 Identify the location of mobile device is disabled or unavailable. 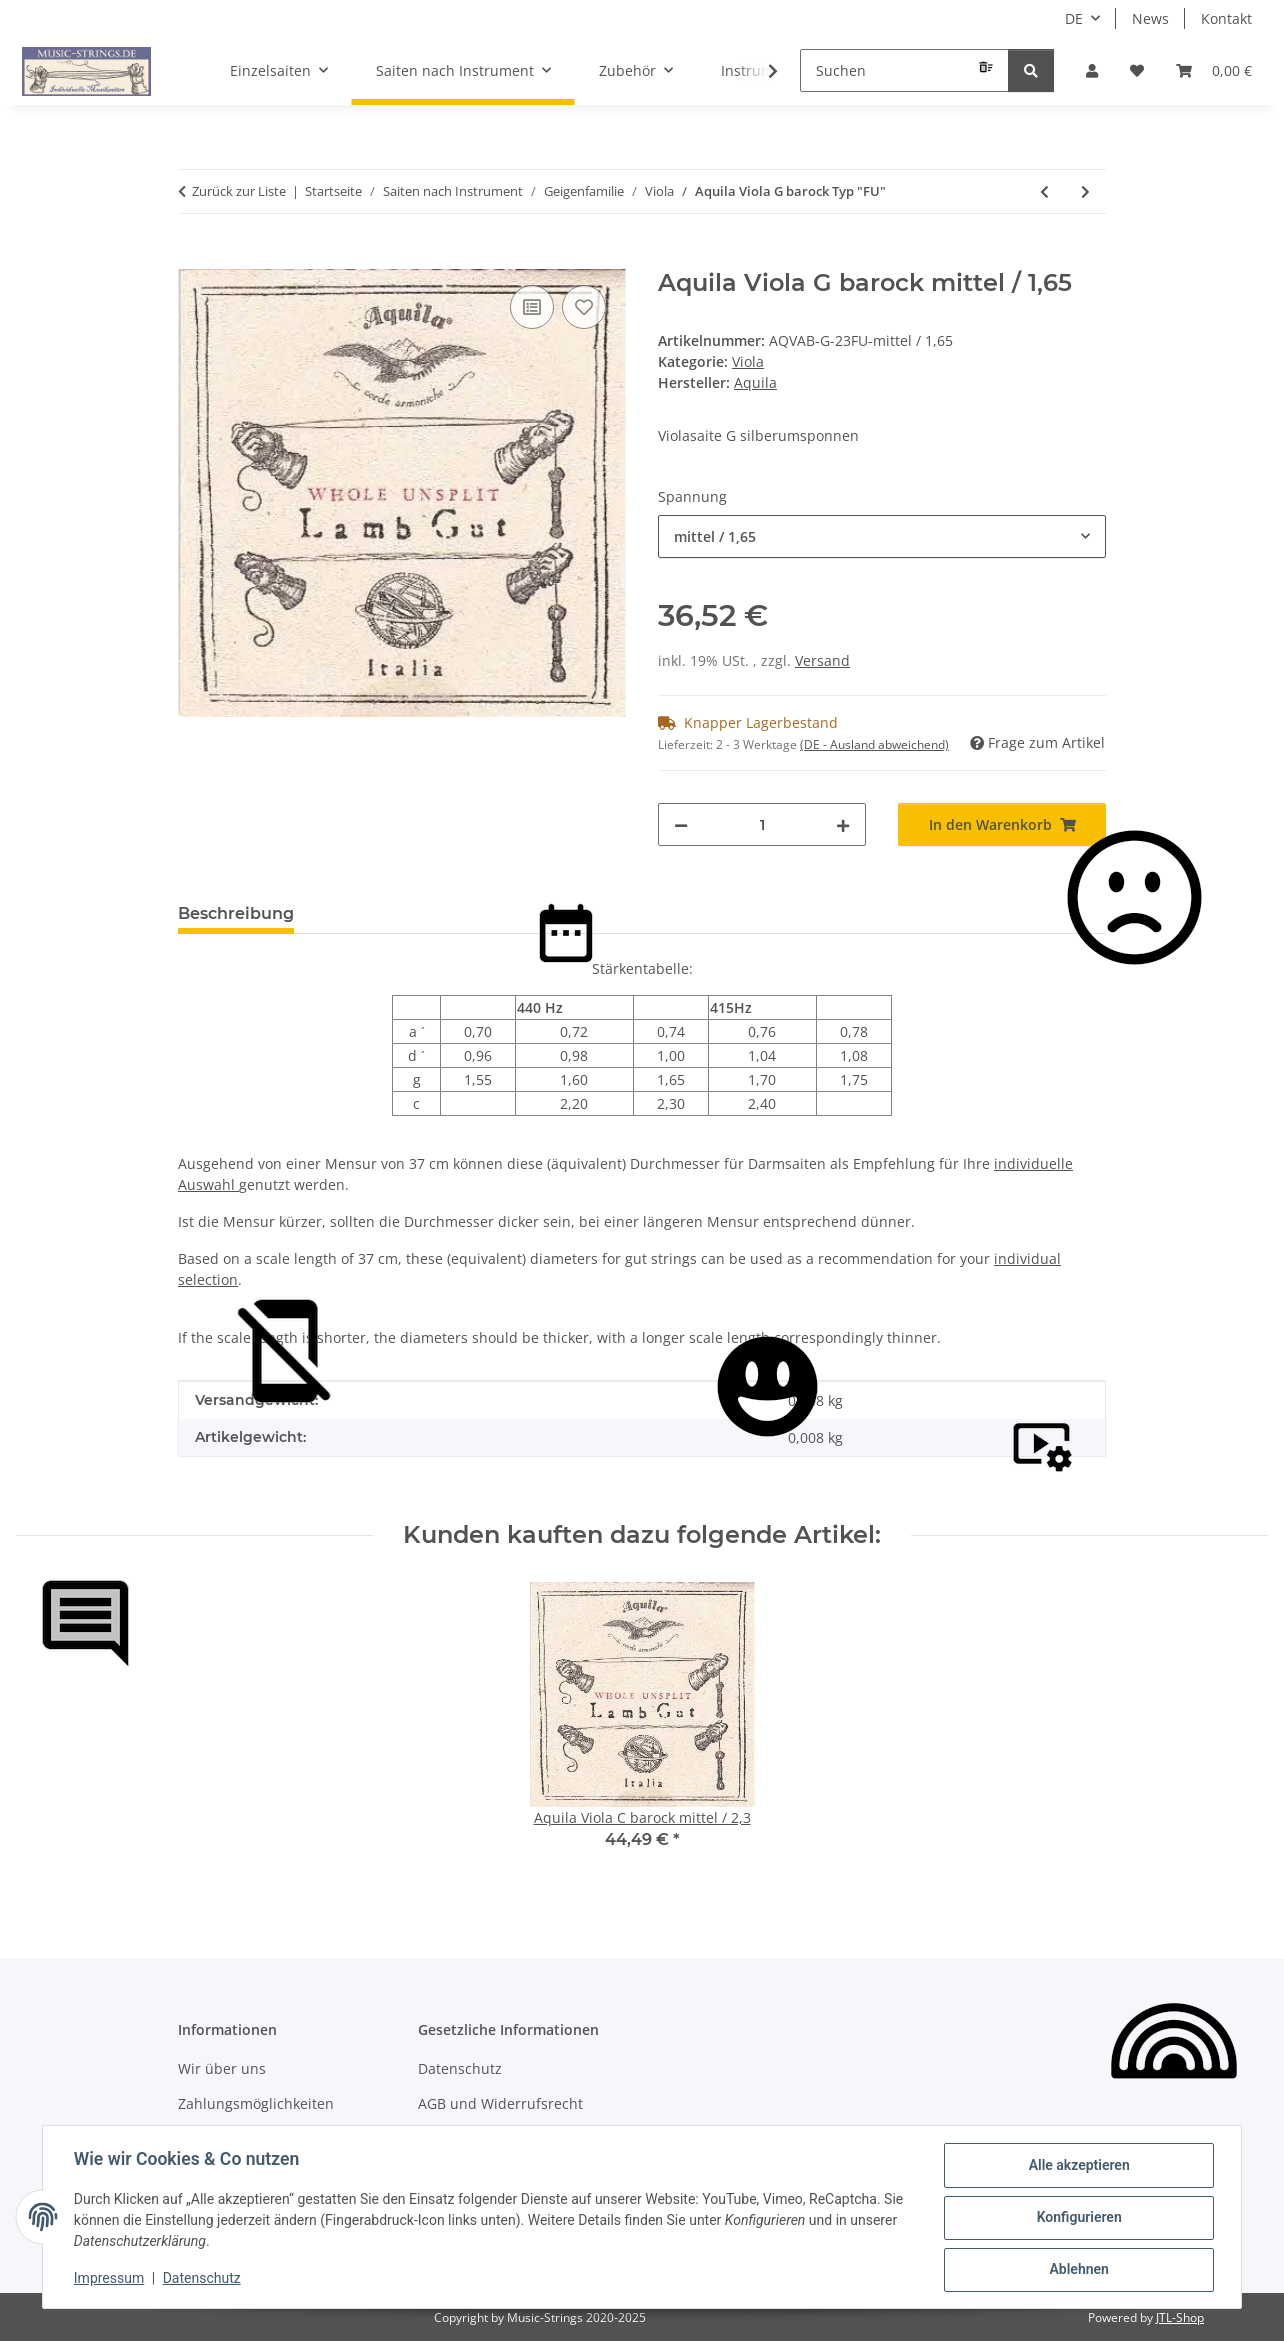
(285, 1351).